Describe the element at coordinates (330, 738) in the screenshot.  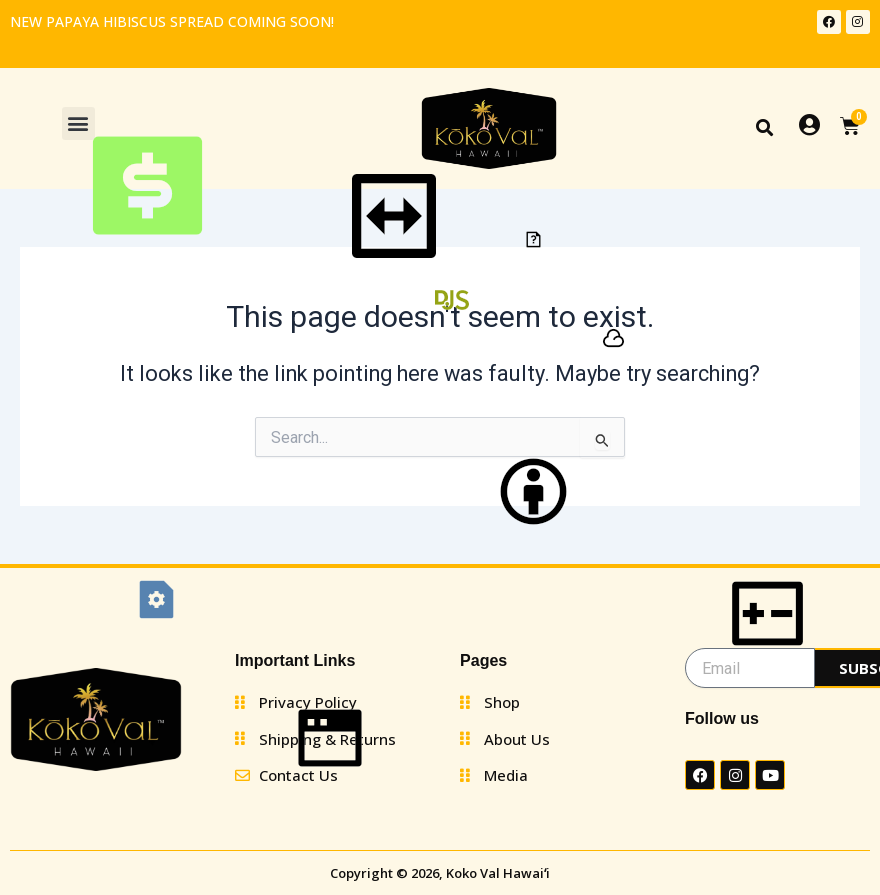
I see `open a new window` at that location.